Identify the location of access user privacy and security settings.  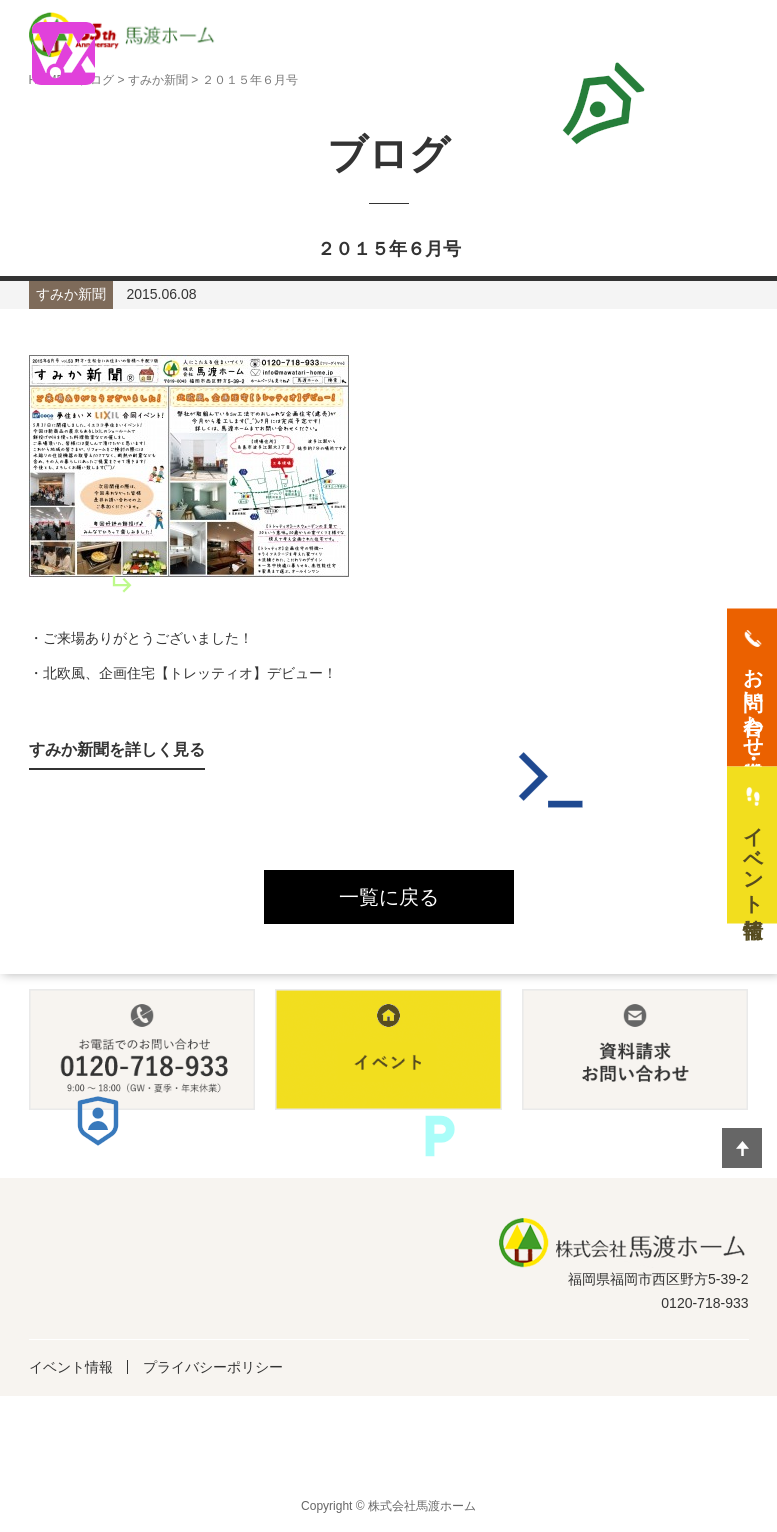
(98, 1121).